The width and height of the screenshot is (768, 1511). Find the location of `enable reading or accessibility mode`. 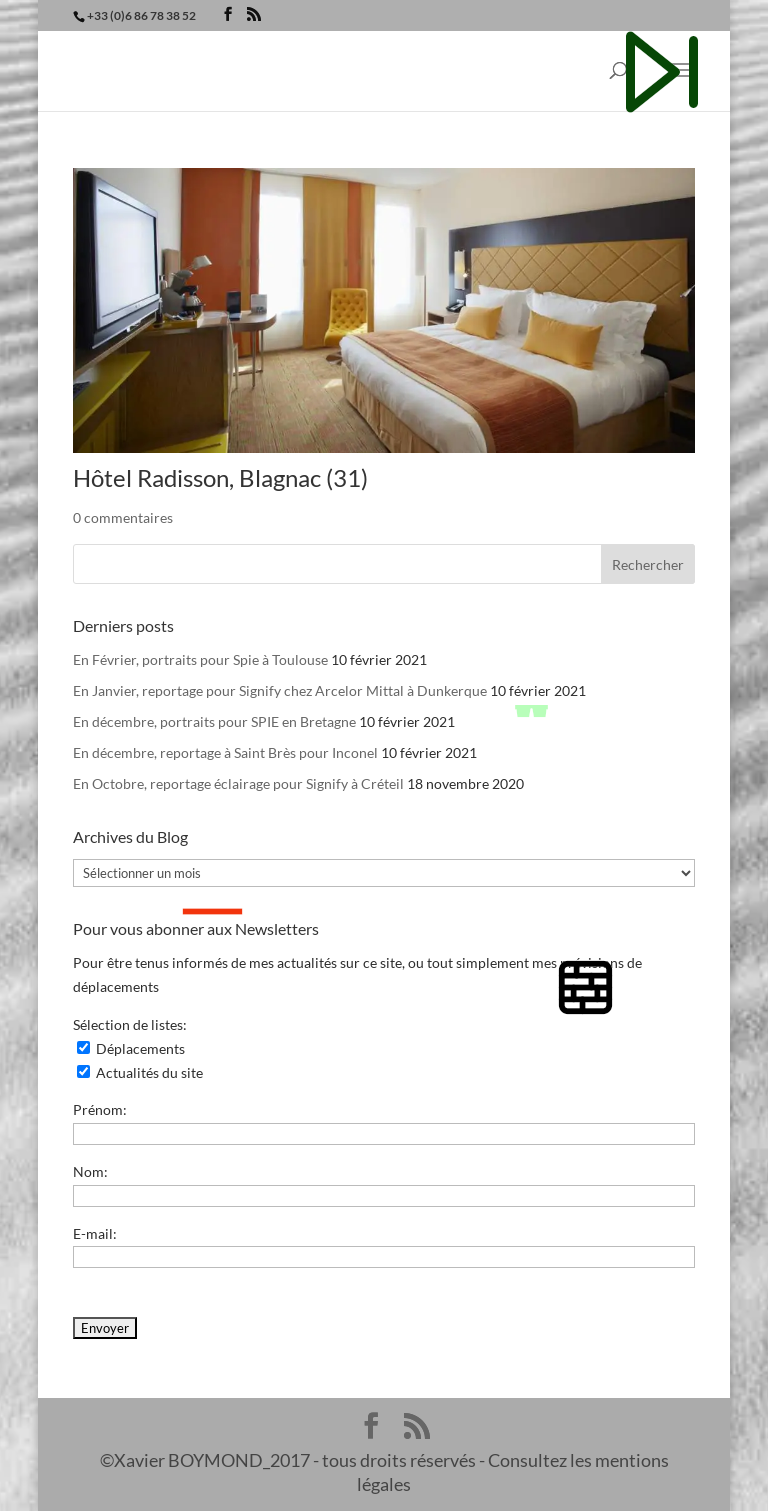

enable reading or accessibility mode is located at coordinates (531, 710).